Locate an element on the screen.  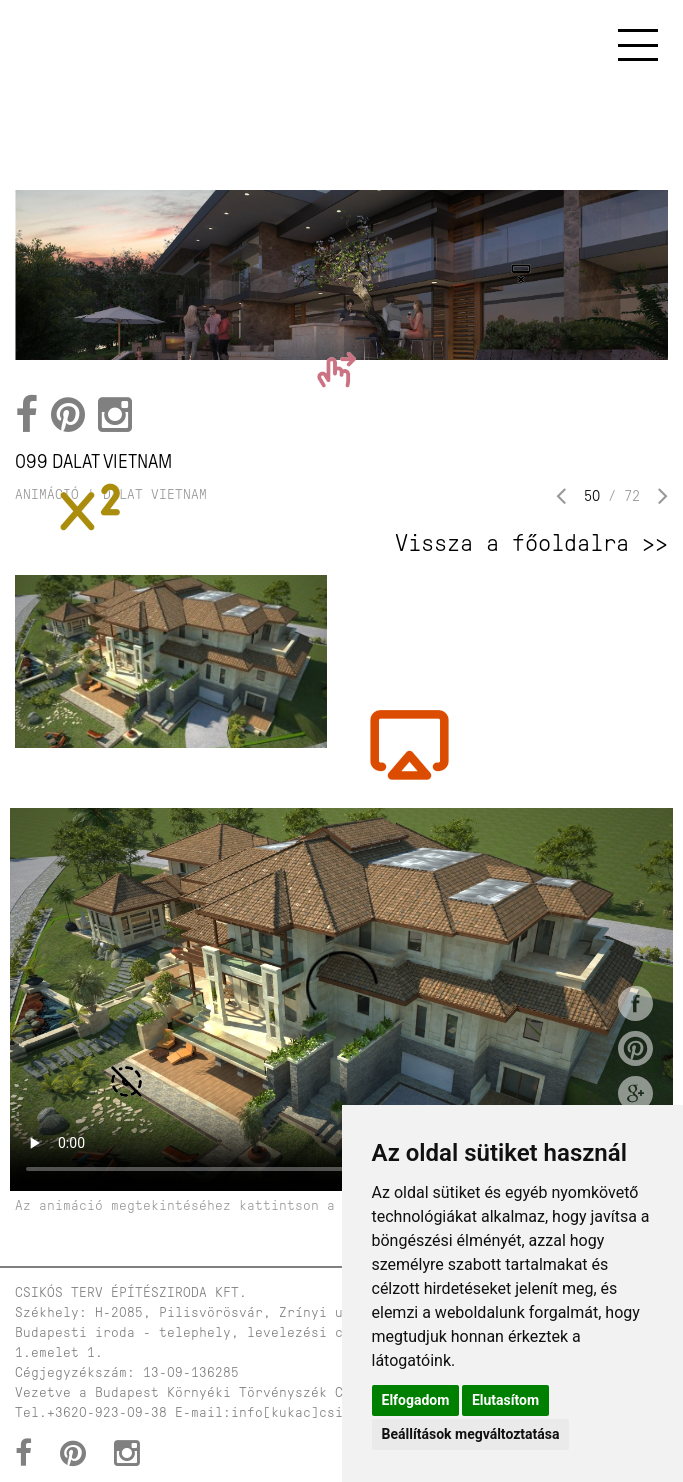
remove a row from a table or spreadsheet is located at coordinates (521, 273).